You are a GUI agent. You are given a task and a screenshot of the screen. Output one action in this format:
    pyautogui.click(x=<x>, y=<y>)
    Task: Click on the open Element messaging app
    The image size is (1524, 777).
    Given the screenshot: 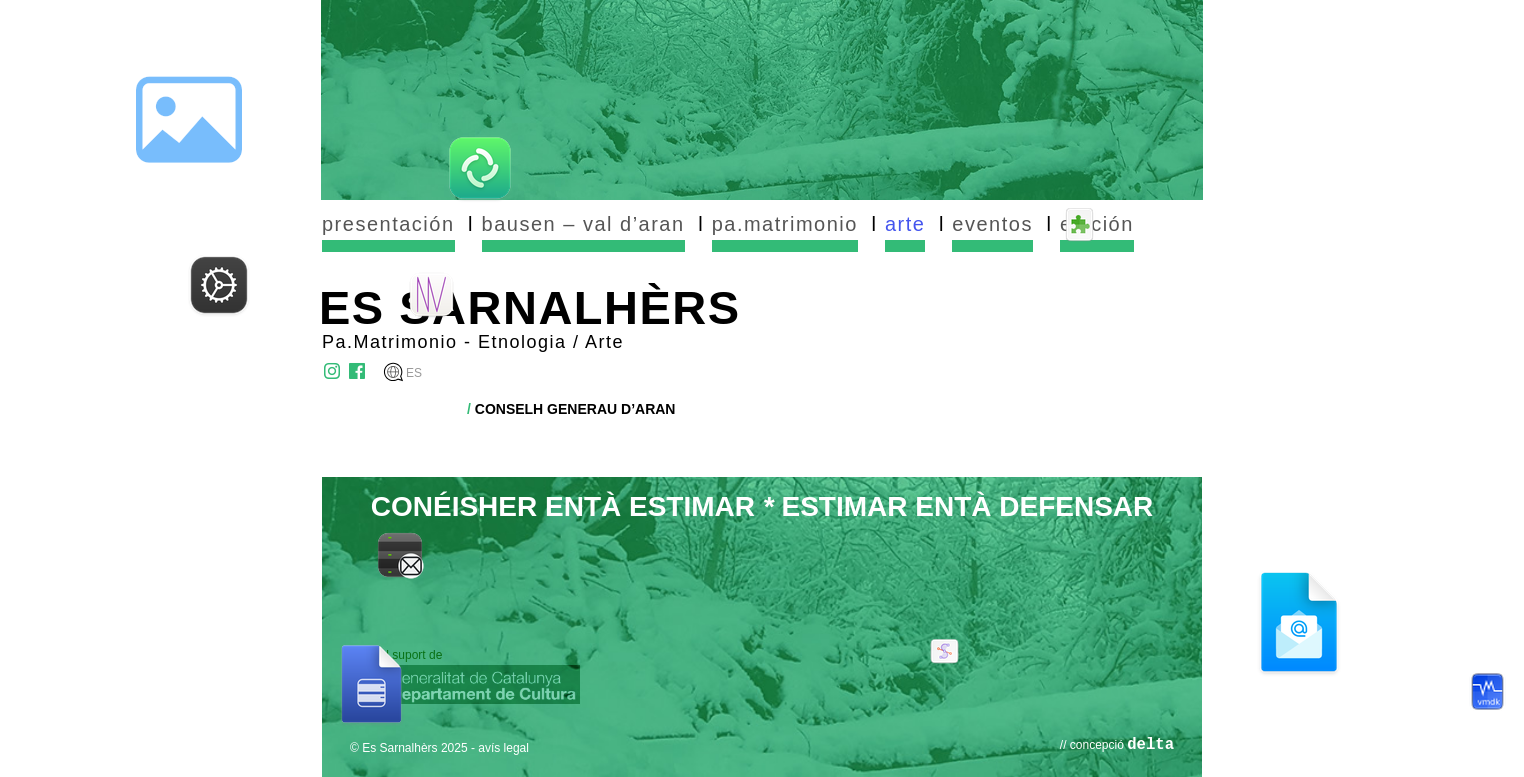 What is the action you would take?
    pyautogui.click(x=480, y=168)
    